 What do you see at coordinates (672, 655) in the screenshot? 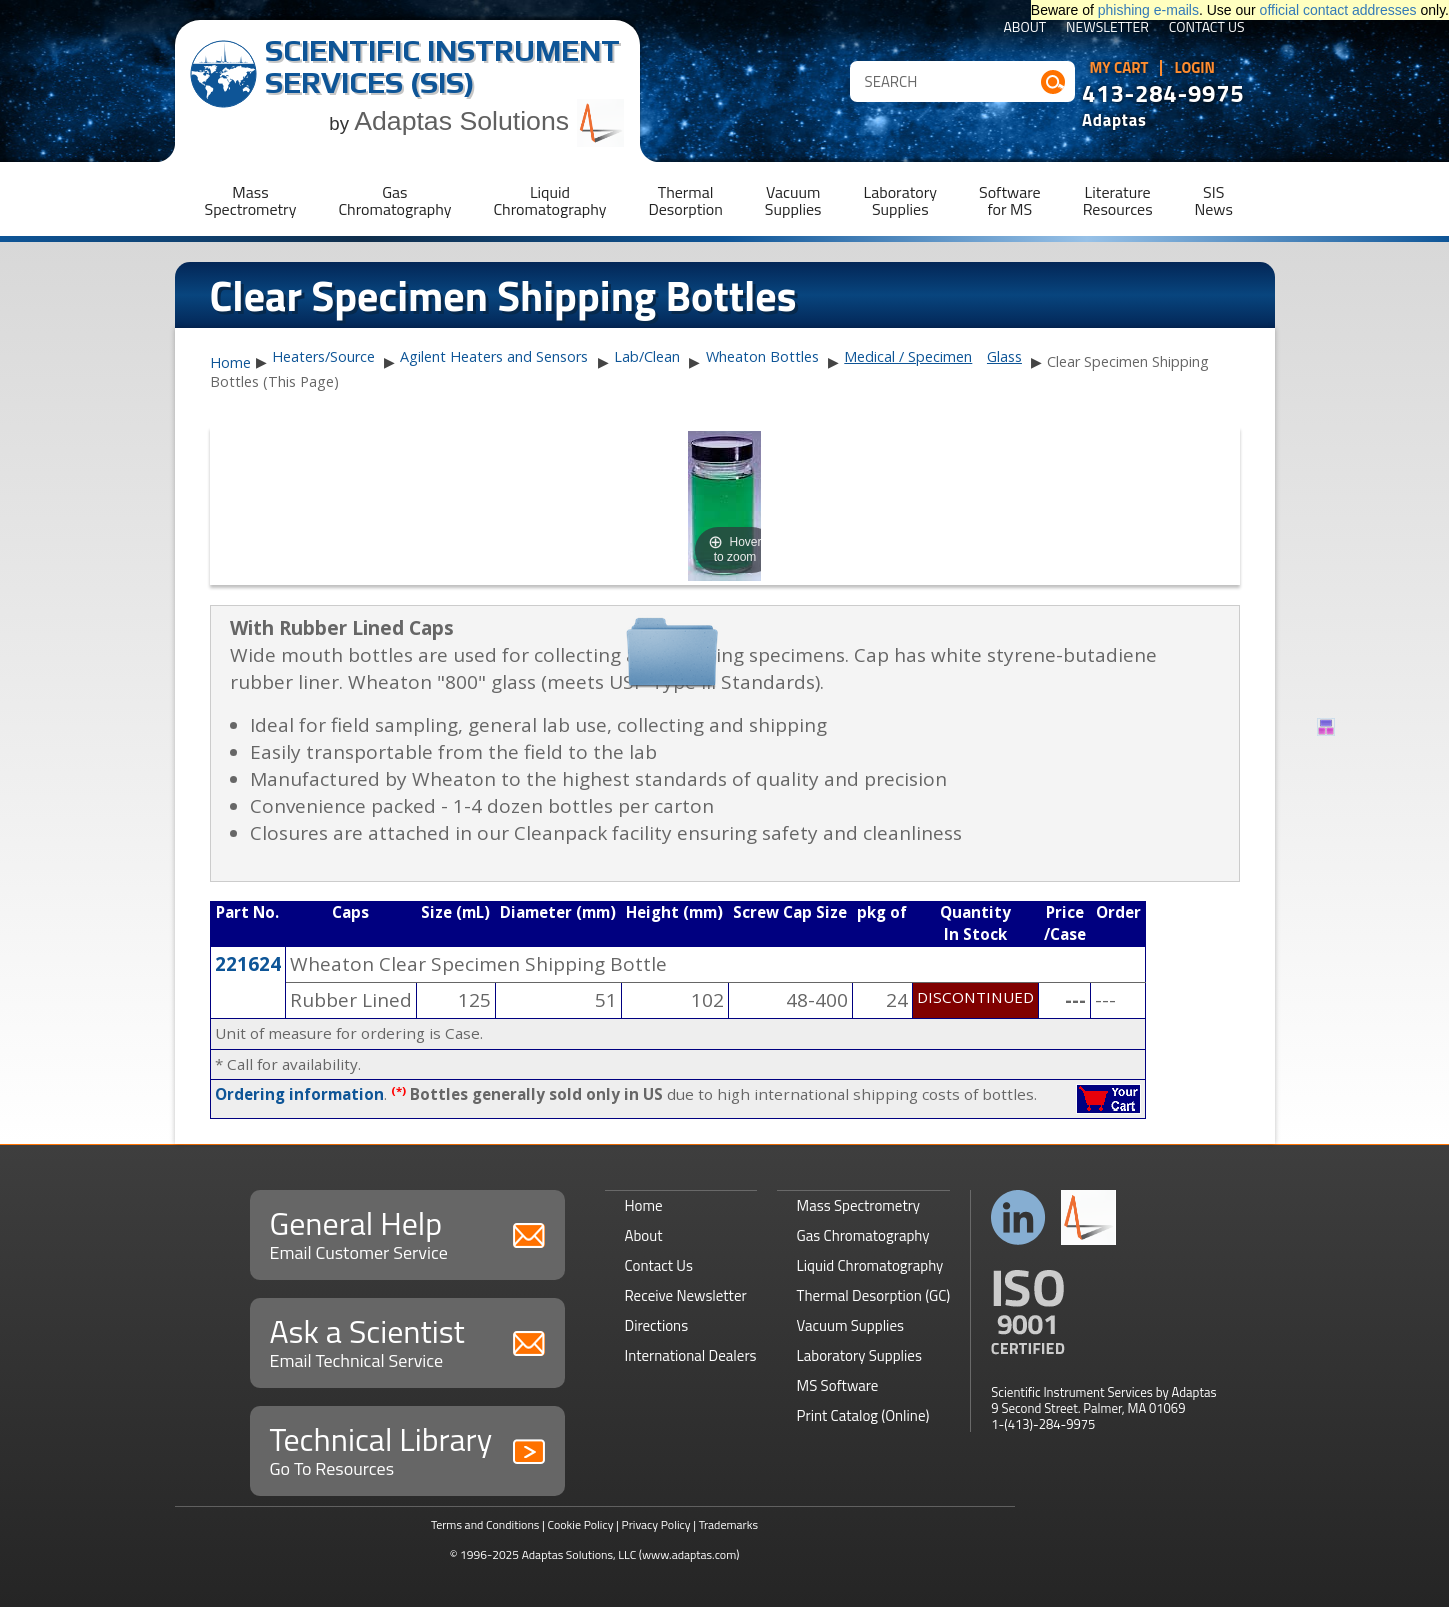
I see `access notes or text annotations in the organizer` at bounding box center [672, 655].